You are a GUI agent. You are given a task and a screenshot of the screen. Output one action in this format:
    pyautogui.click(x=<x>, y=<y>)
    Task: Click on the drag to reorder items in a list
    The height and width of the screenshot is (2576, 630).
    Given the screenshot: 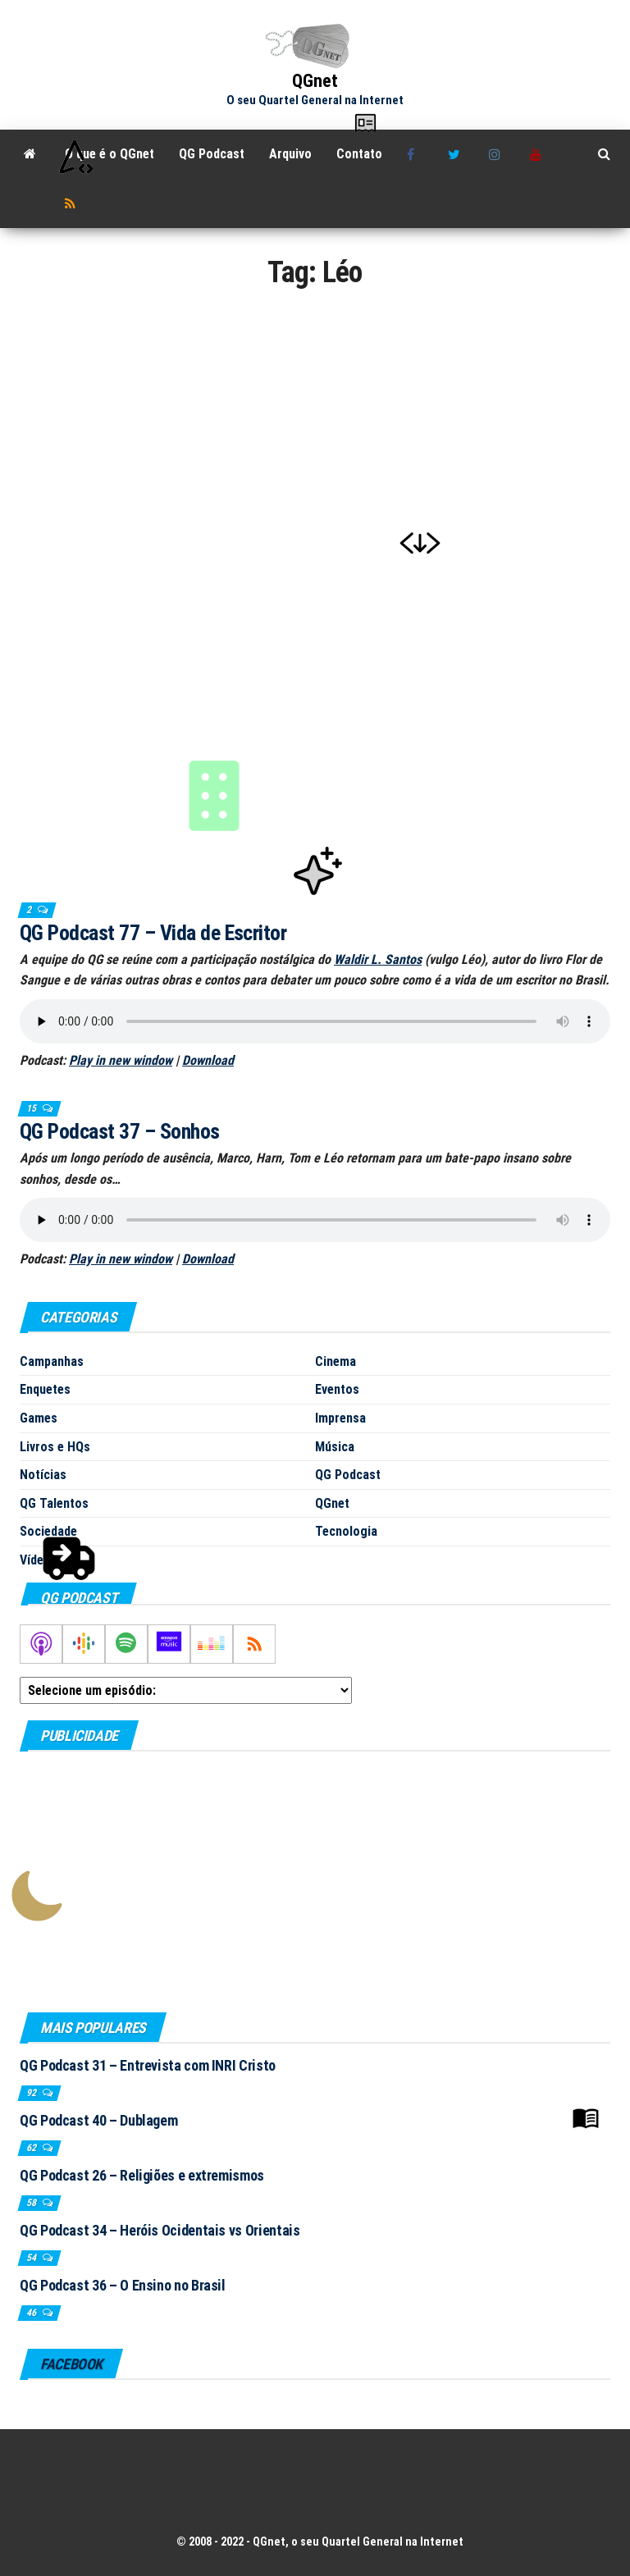 What is the action you would take?
    pyautogui.click(x=214, y=796)
    